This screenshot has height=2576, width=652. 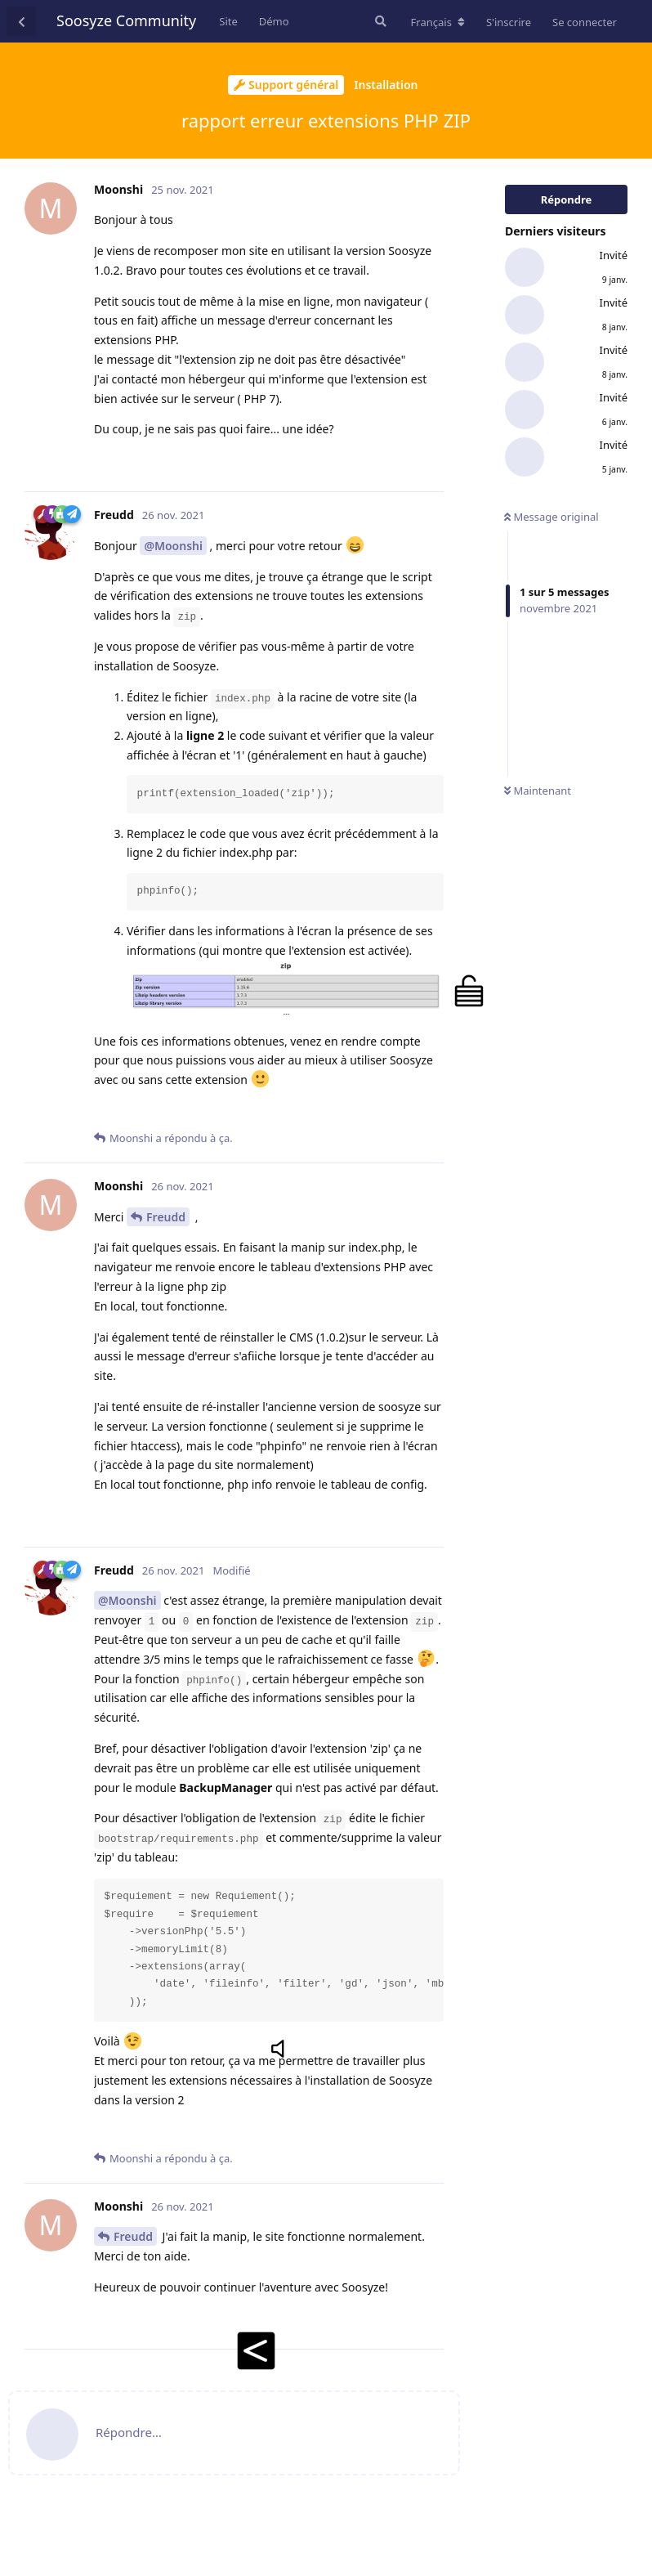 I want to click on unlocked or unsecured state, so click(x=469, y=992).